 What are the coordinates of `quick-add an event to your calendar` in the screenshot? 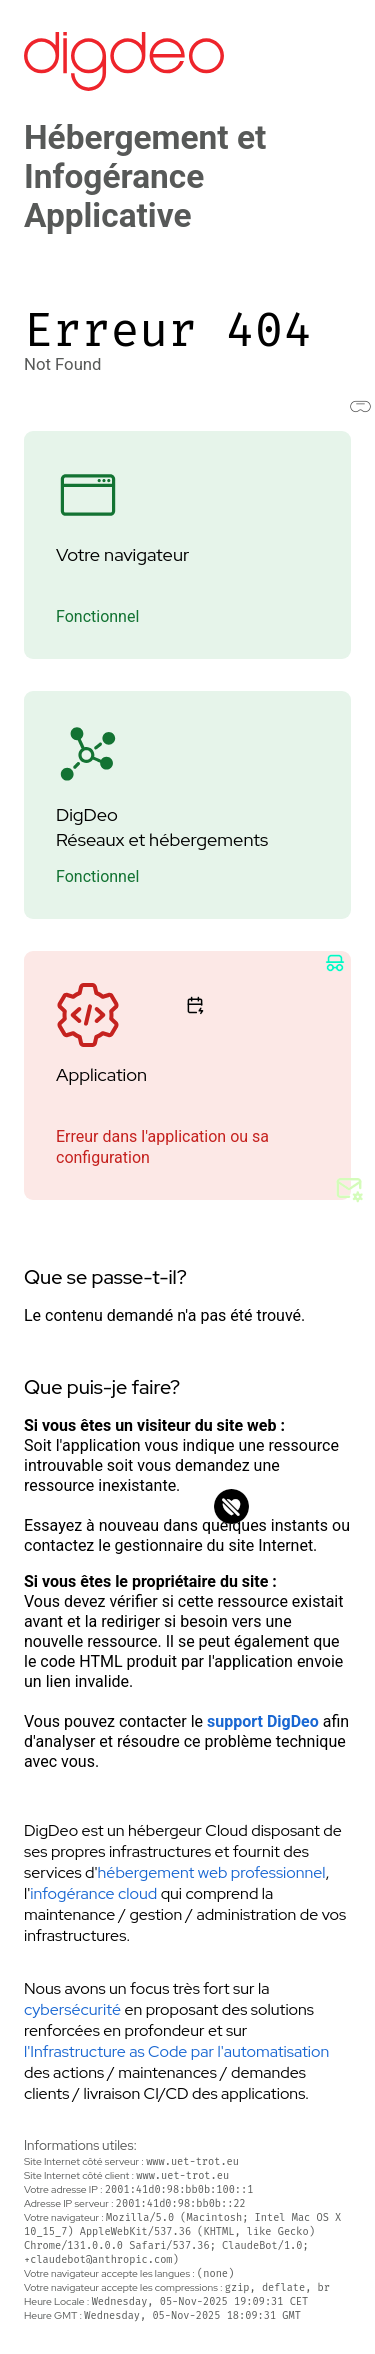 It's located at (195, 1005).